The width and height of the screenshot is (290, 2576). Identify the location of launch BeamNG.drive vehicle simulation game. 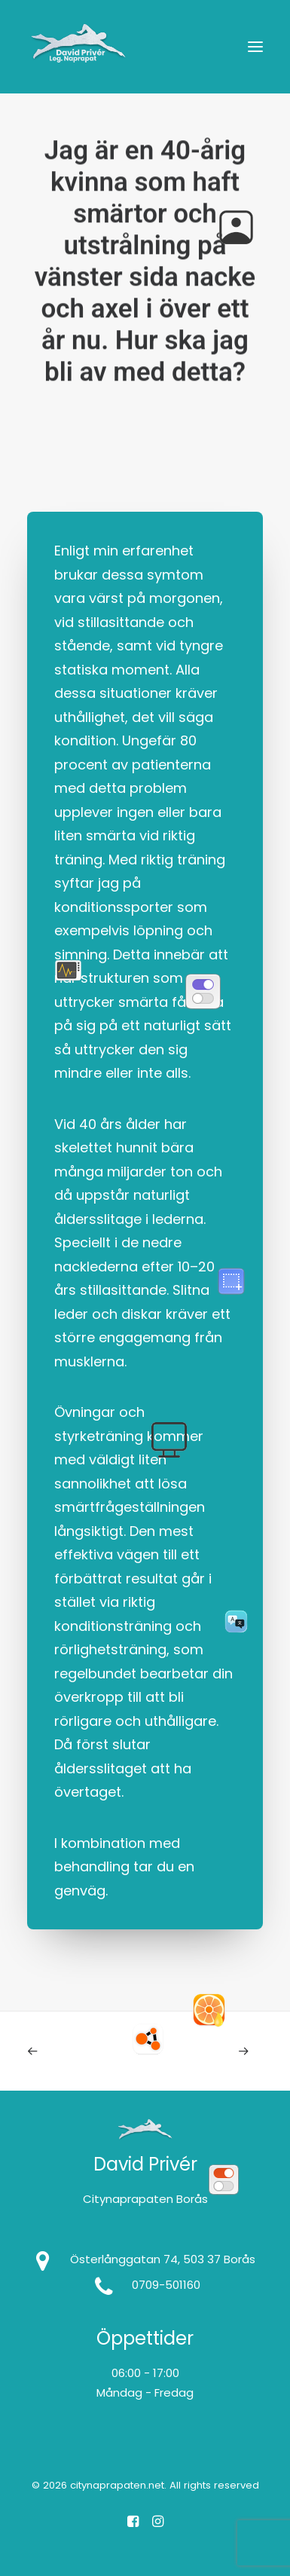
(148, 2039).